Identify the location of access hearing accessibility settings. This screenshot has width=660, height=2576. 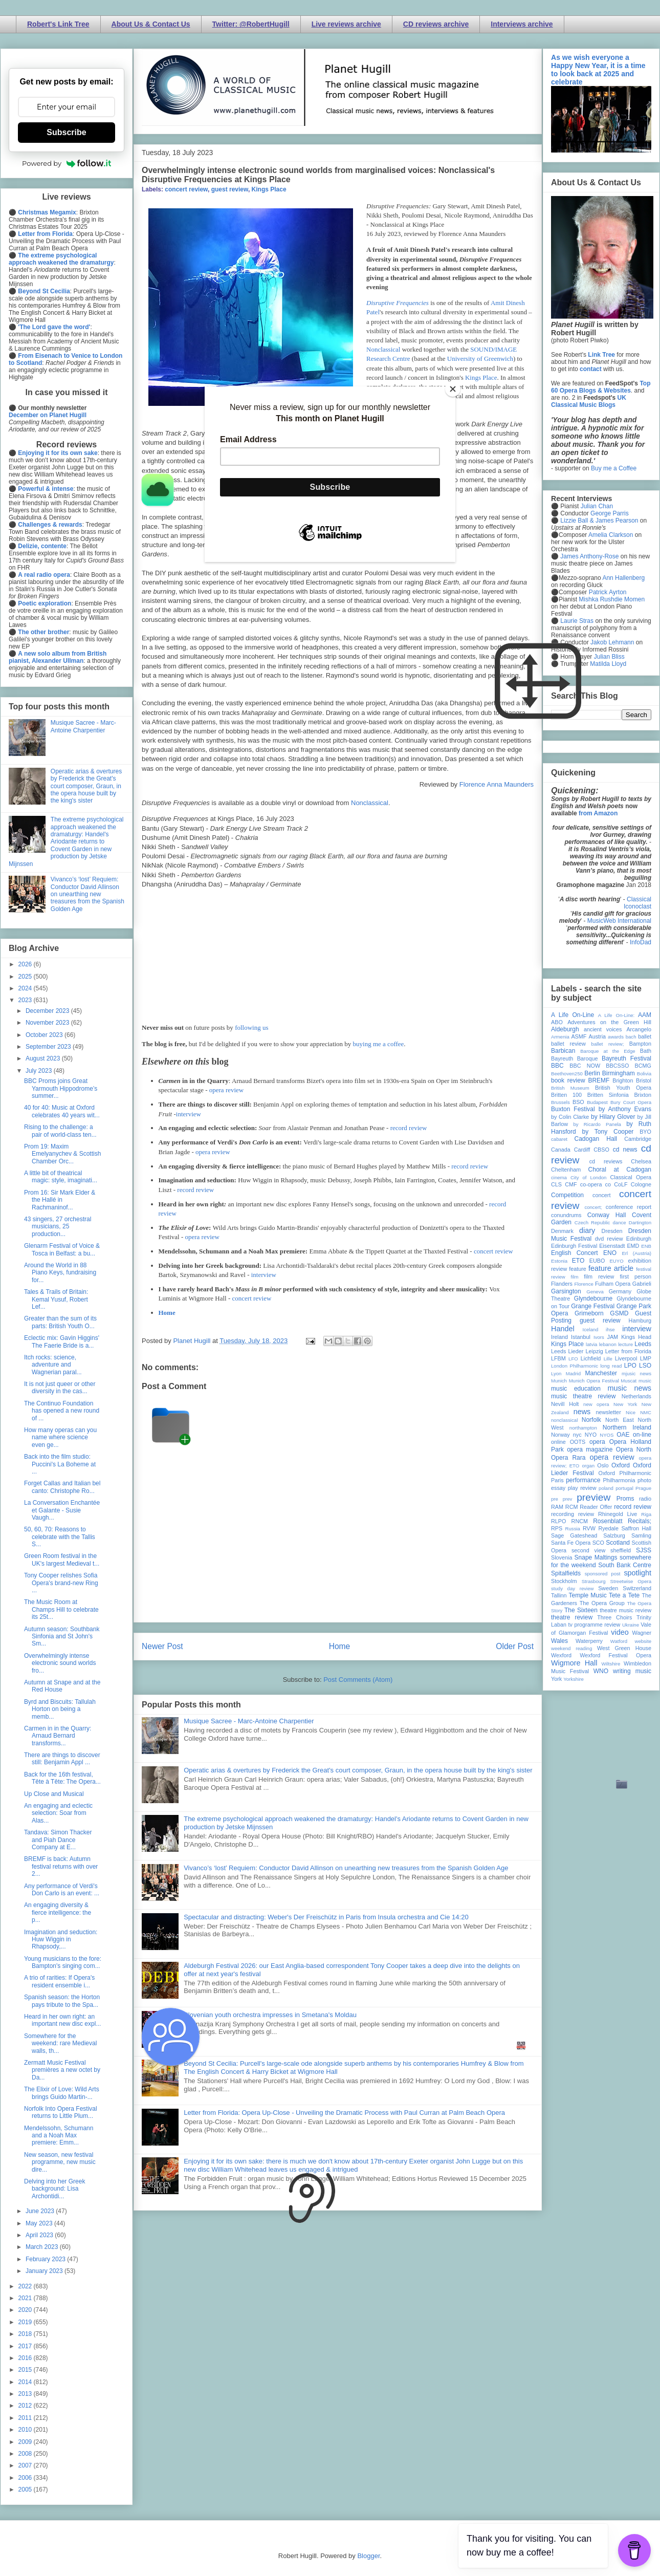
(310, 2198).